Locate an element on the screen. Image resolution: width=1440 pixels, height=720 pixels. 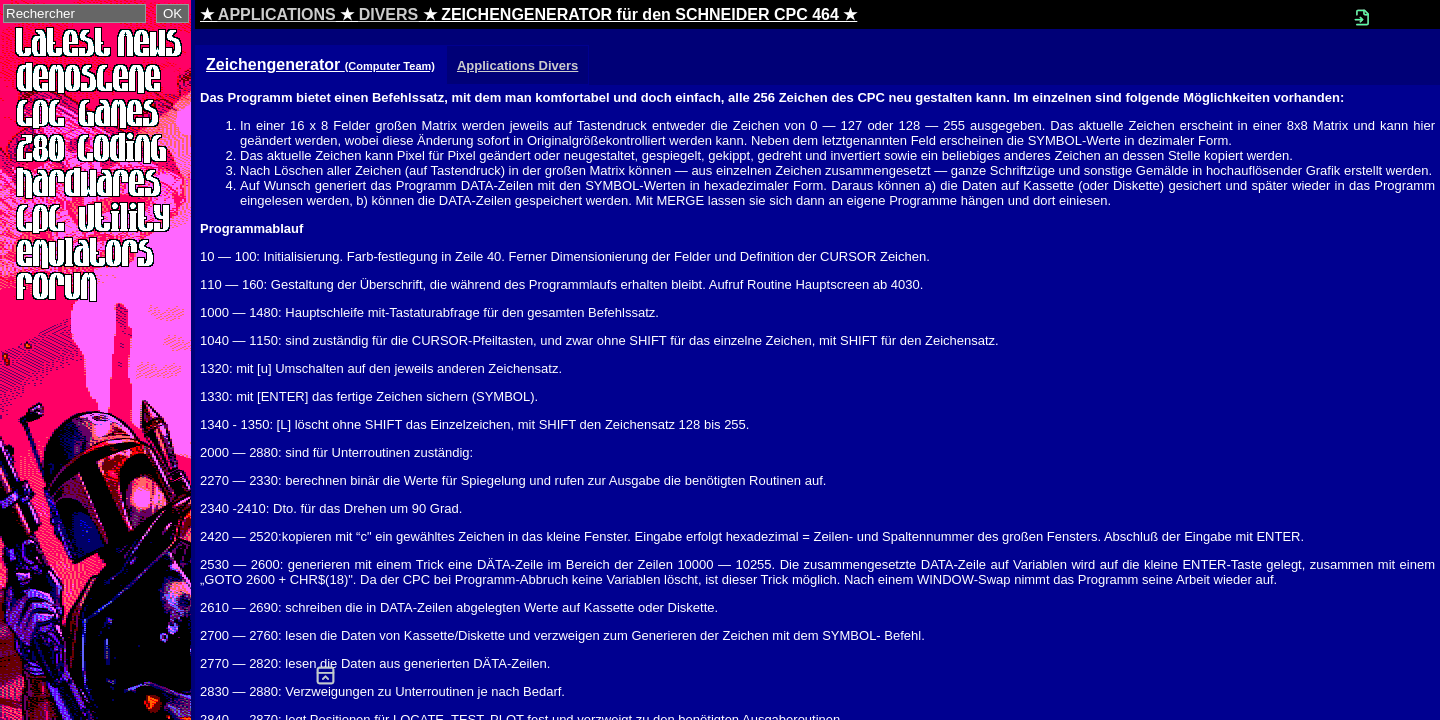
collapse top panel is located at coordinates (325, 675).